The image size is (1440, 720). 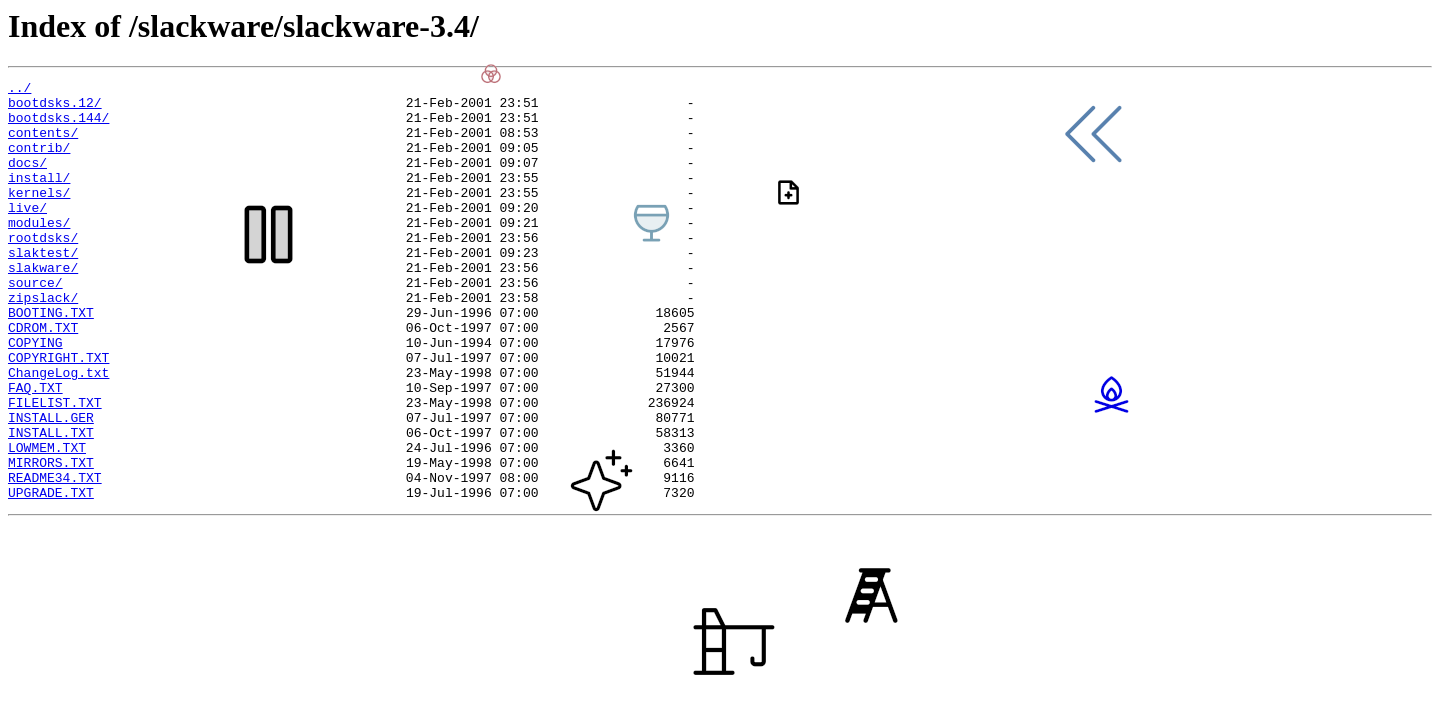 I want to click on browse wine or cocktail menu, so click(x=651, y=222).